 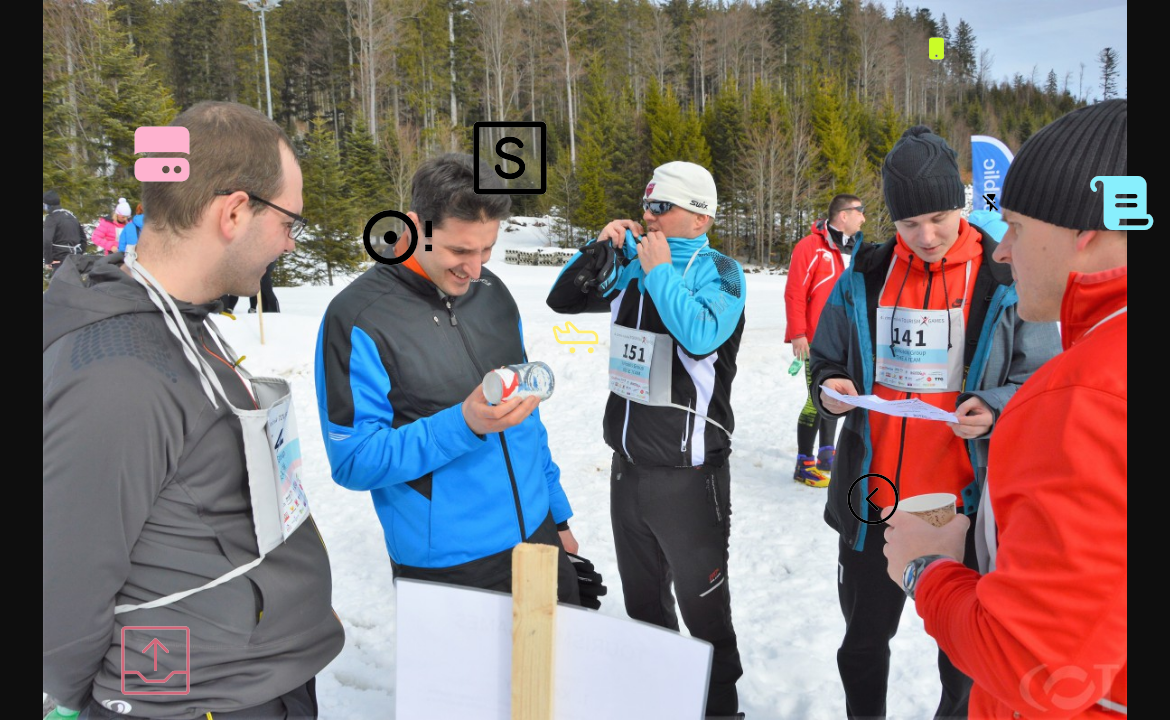 What do you see at coordinates (162, 154) in the screenshot?
I see `access local storage or drive settings` at bounding box center [162, 154].